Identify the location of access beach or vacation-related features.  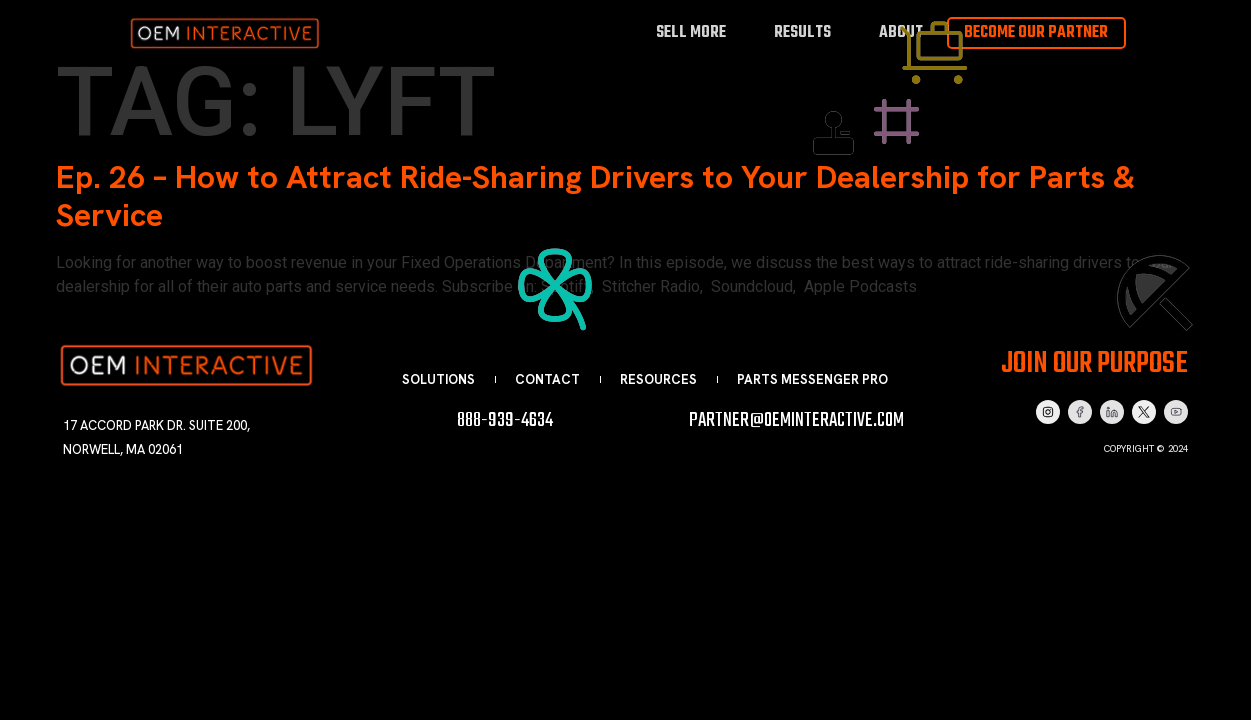
(1155, 293).